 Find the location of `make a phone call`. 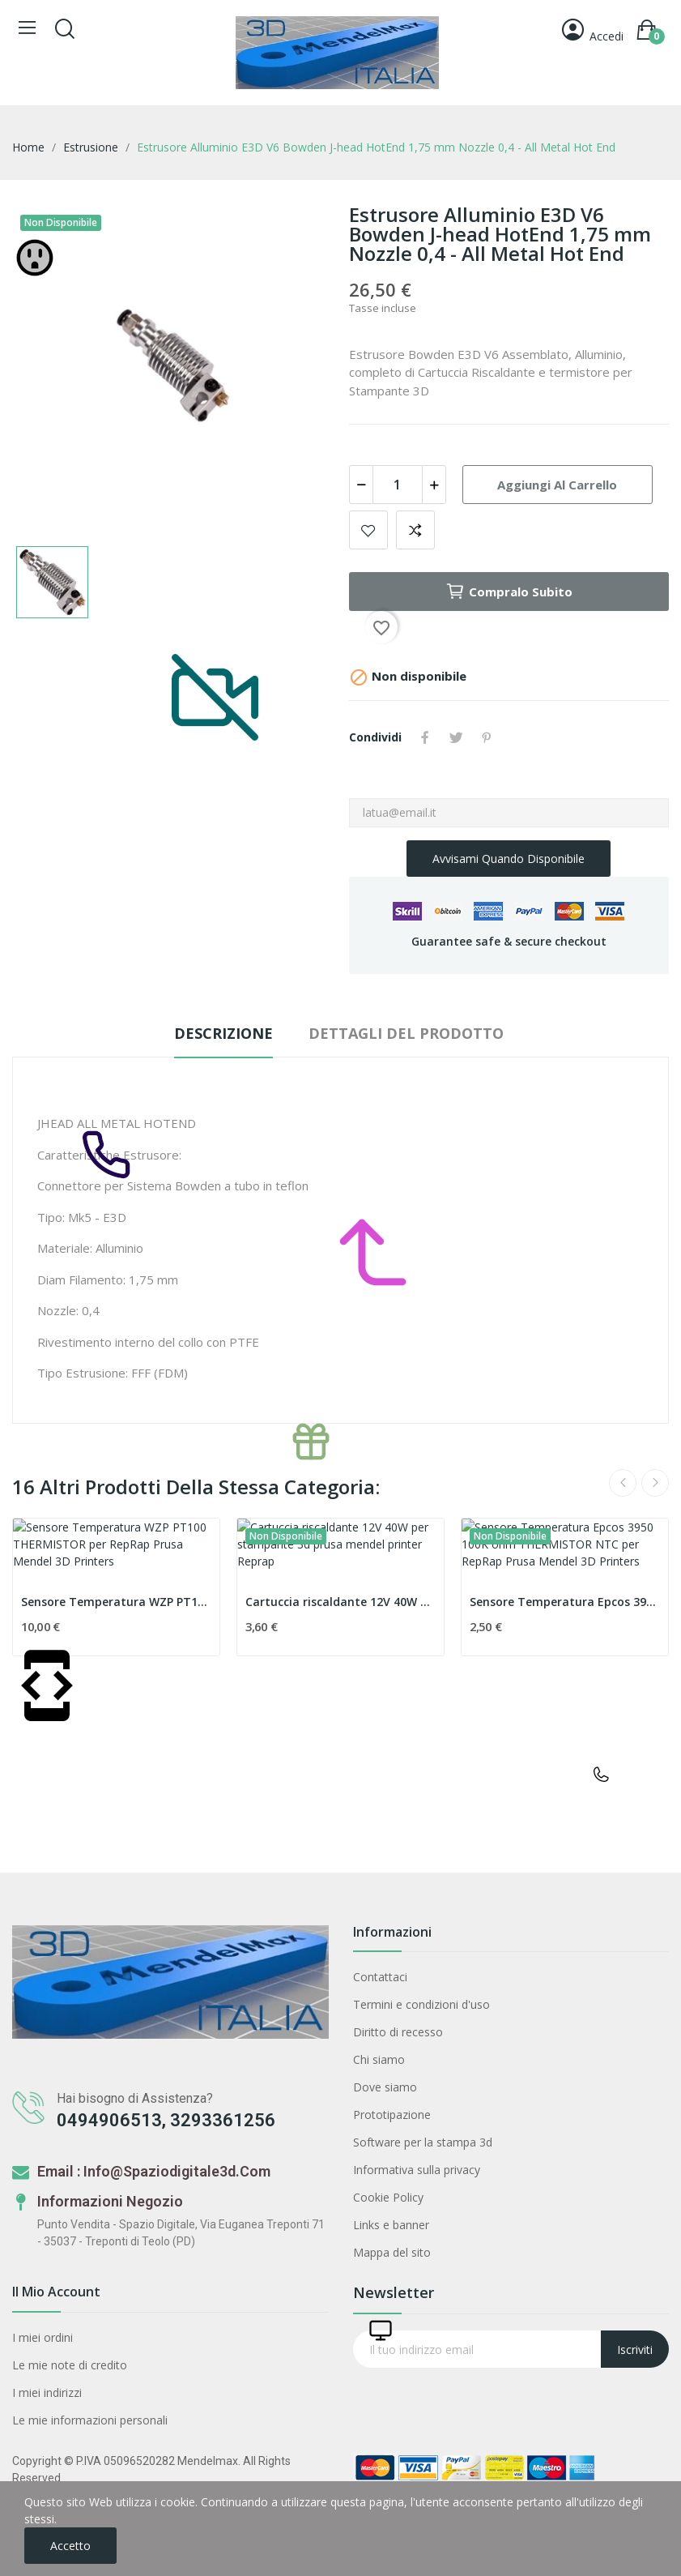

make a phone call is located at coordinates (601, 1775).